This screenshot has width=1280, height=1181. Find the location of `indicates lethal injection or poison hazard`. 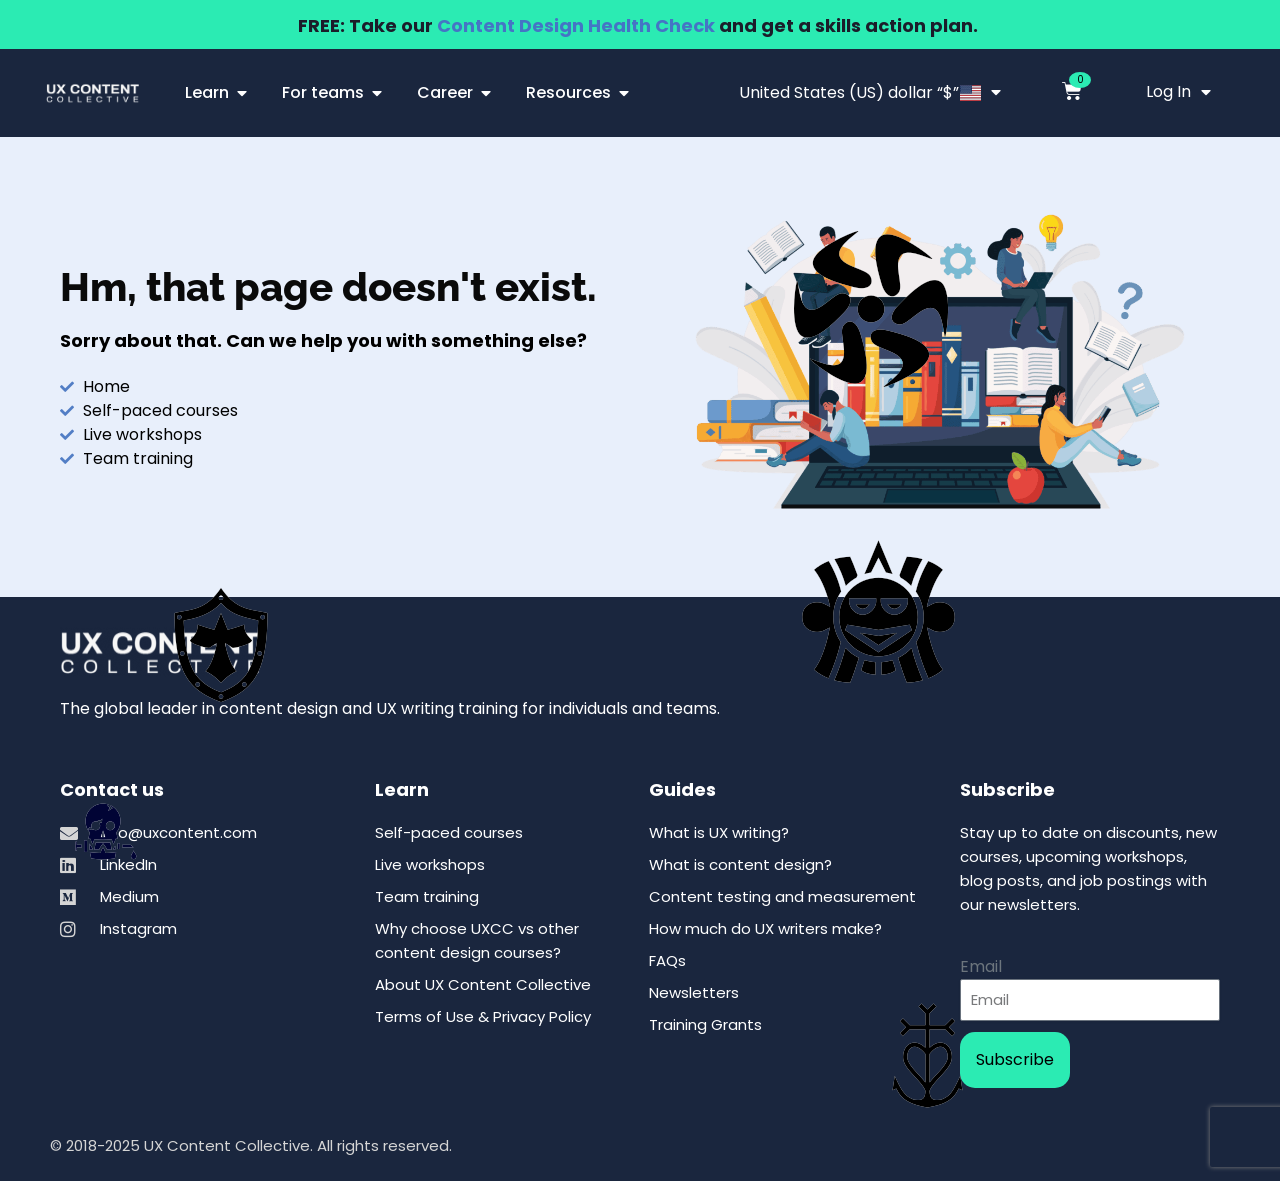

indicates lethal injection or poison hazard is located at coordinates (104, 831).